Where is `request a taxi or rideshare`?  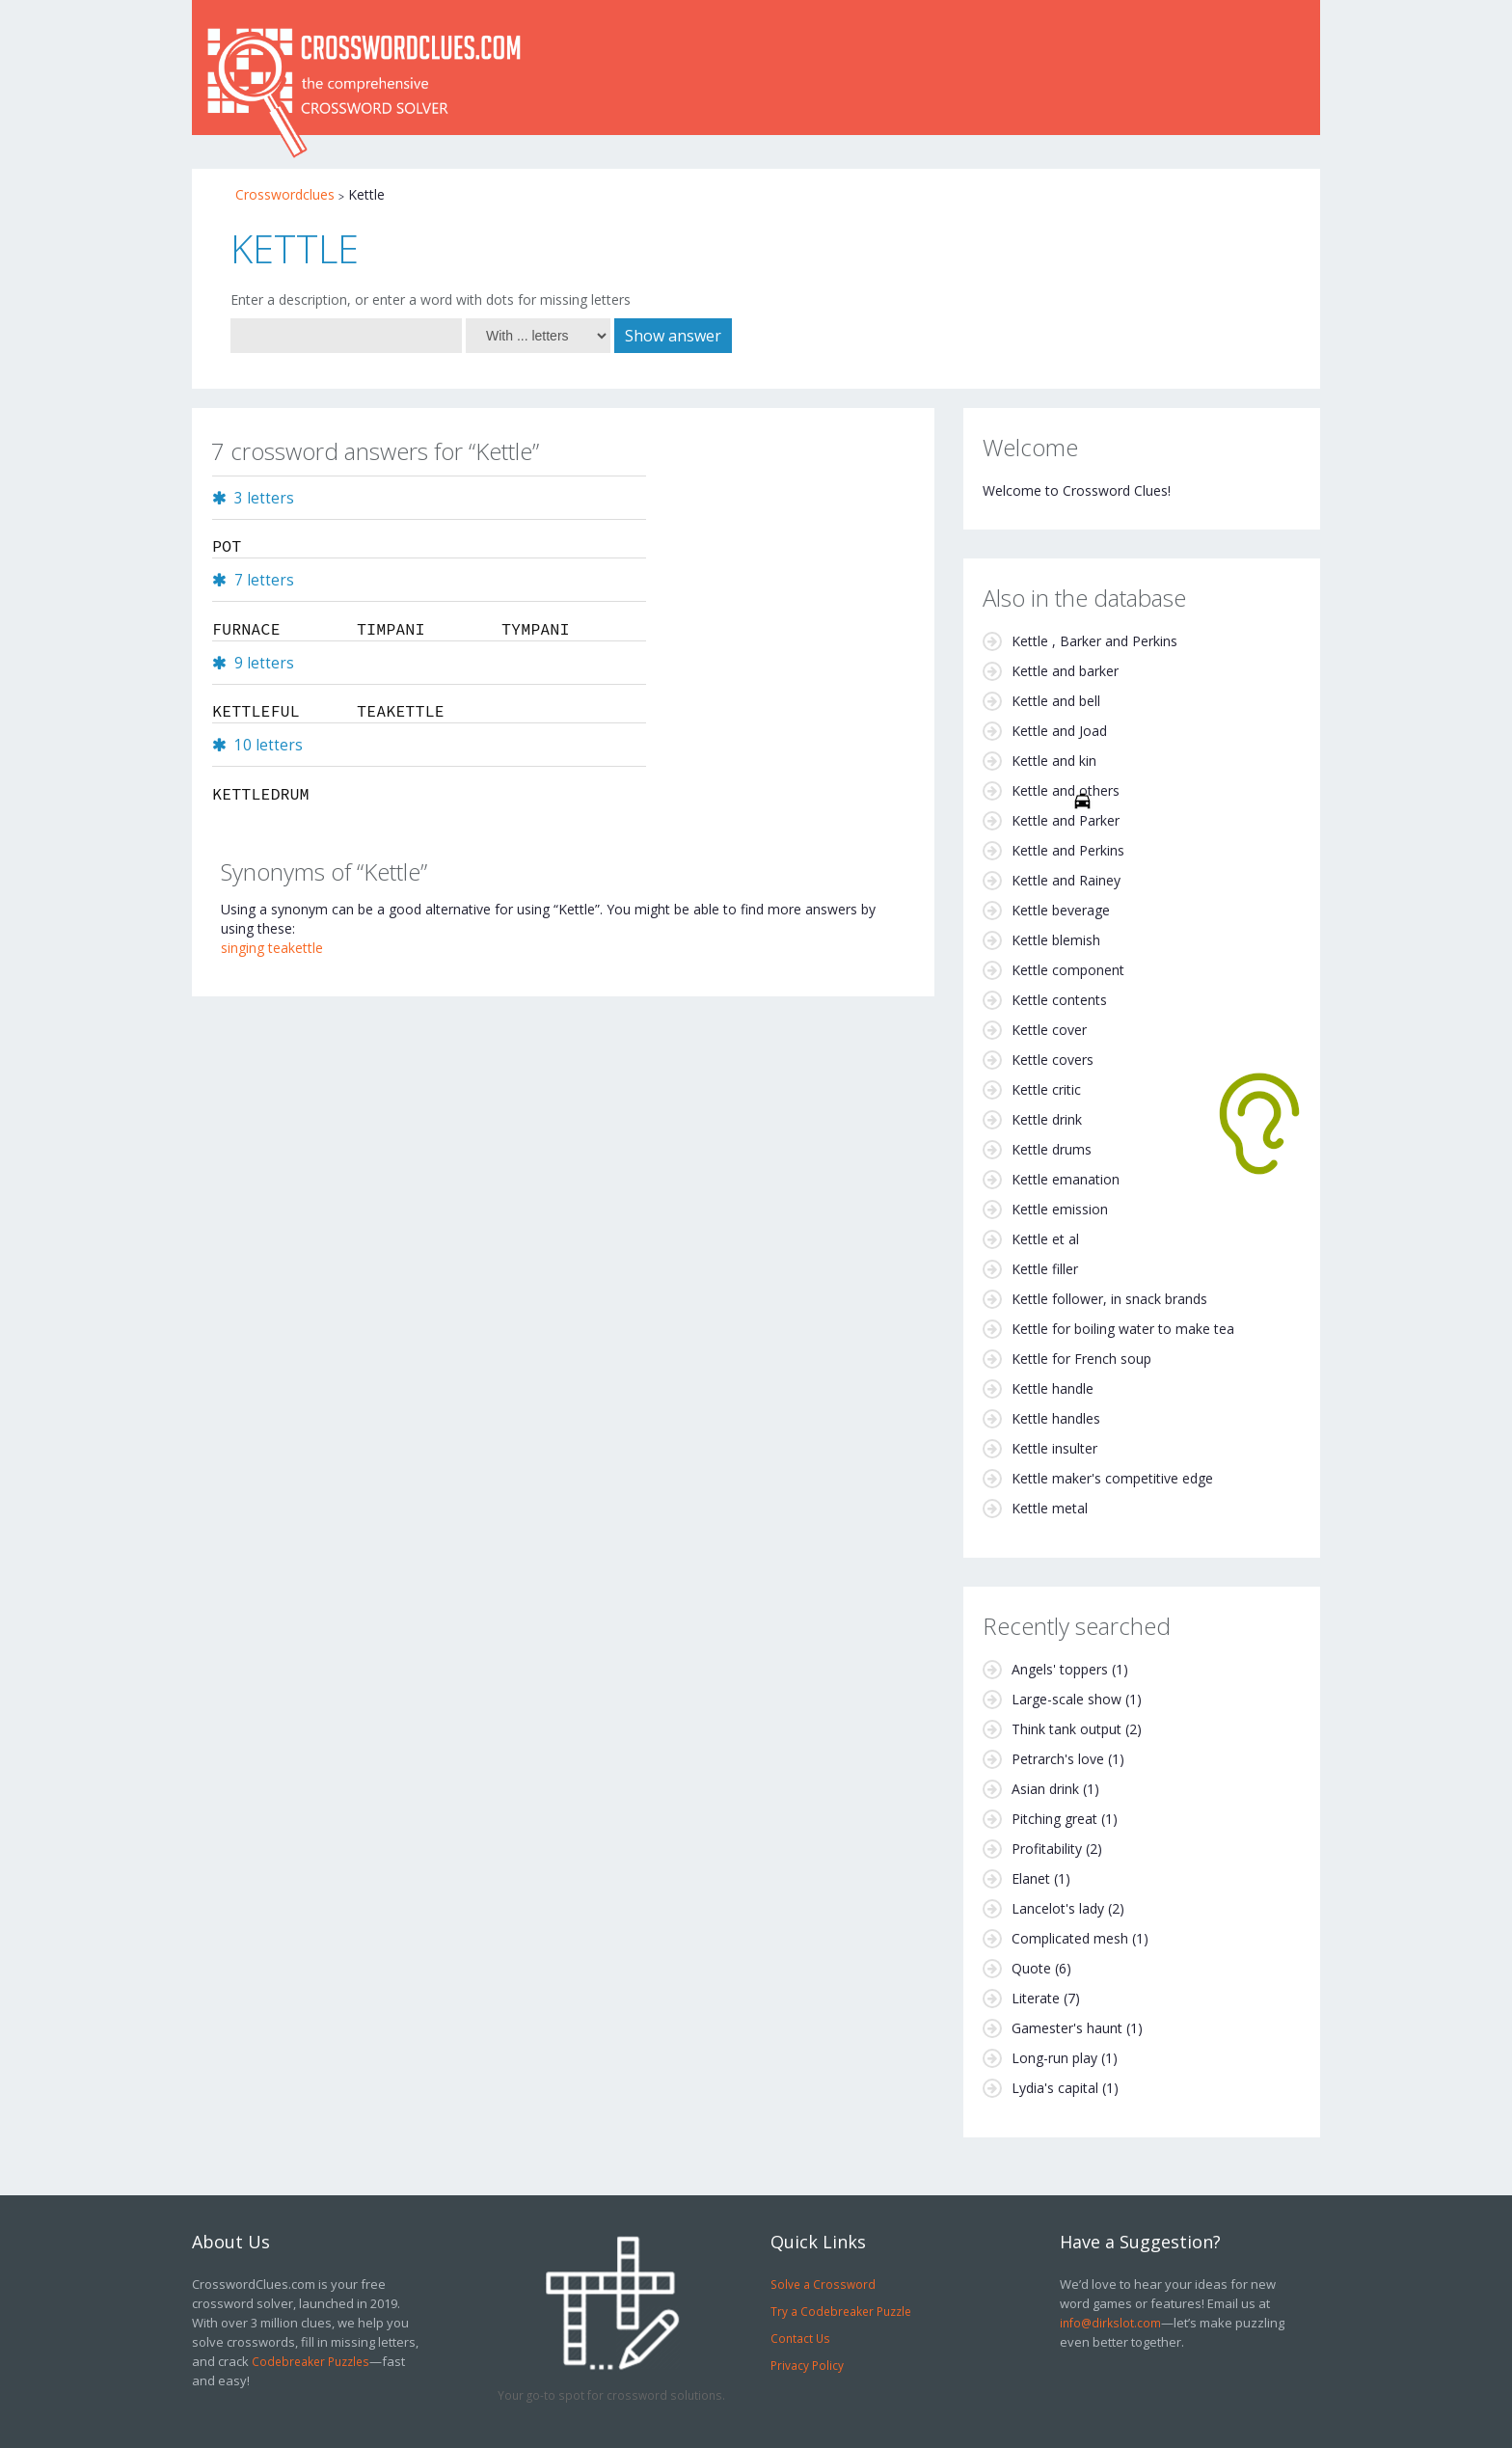
request a taxi or rideshare is located at coordinates (1082, 801).